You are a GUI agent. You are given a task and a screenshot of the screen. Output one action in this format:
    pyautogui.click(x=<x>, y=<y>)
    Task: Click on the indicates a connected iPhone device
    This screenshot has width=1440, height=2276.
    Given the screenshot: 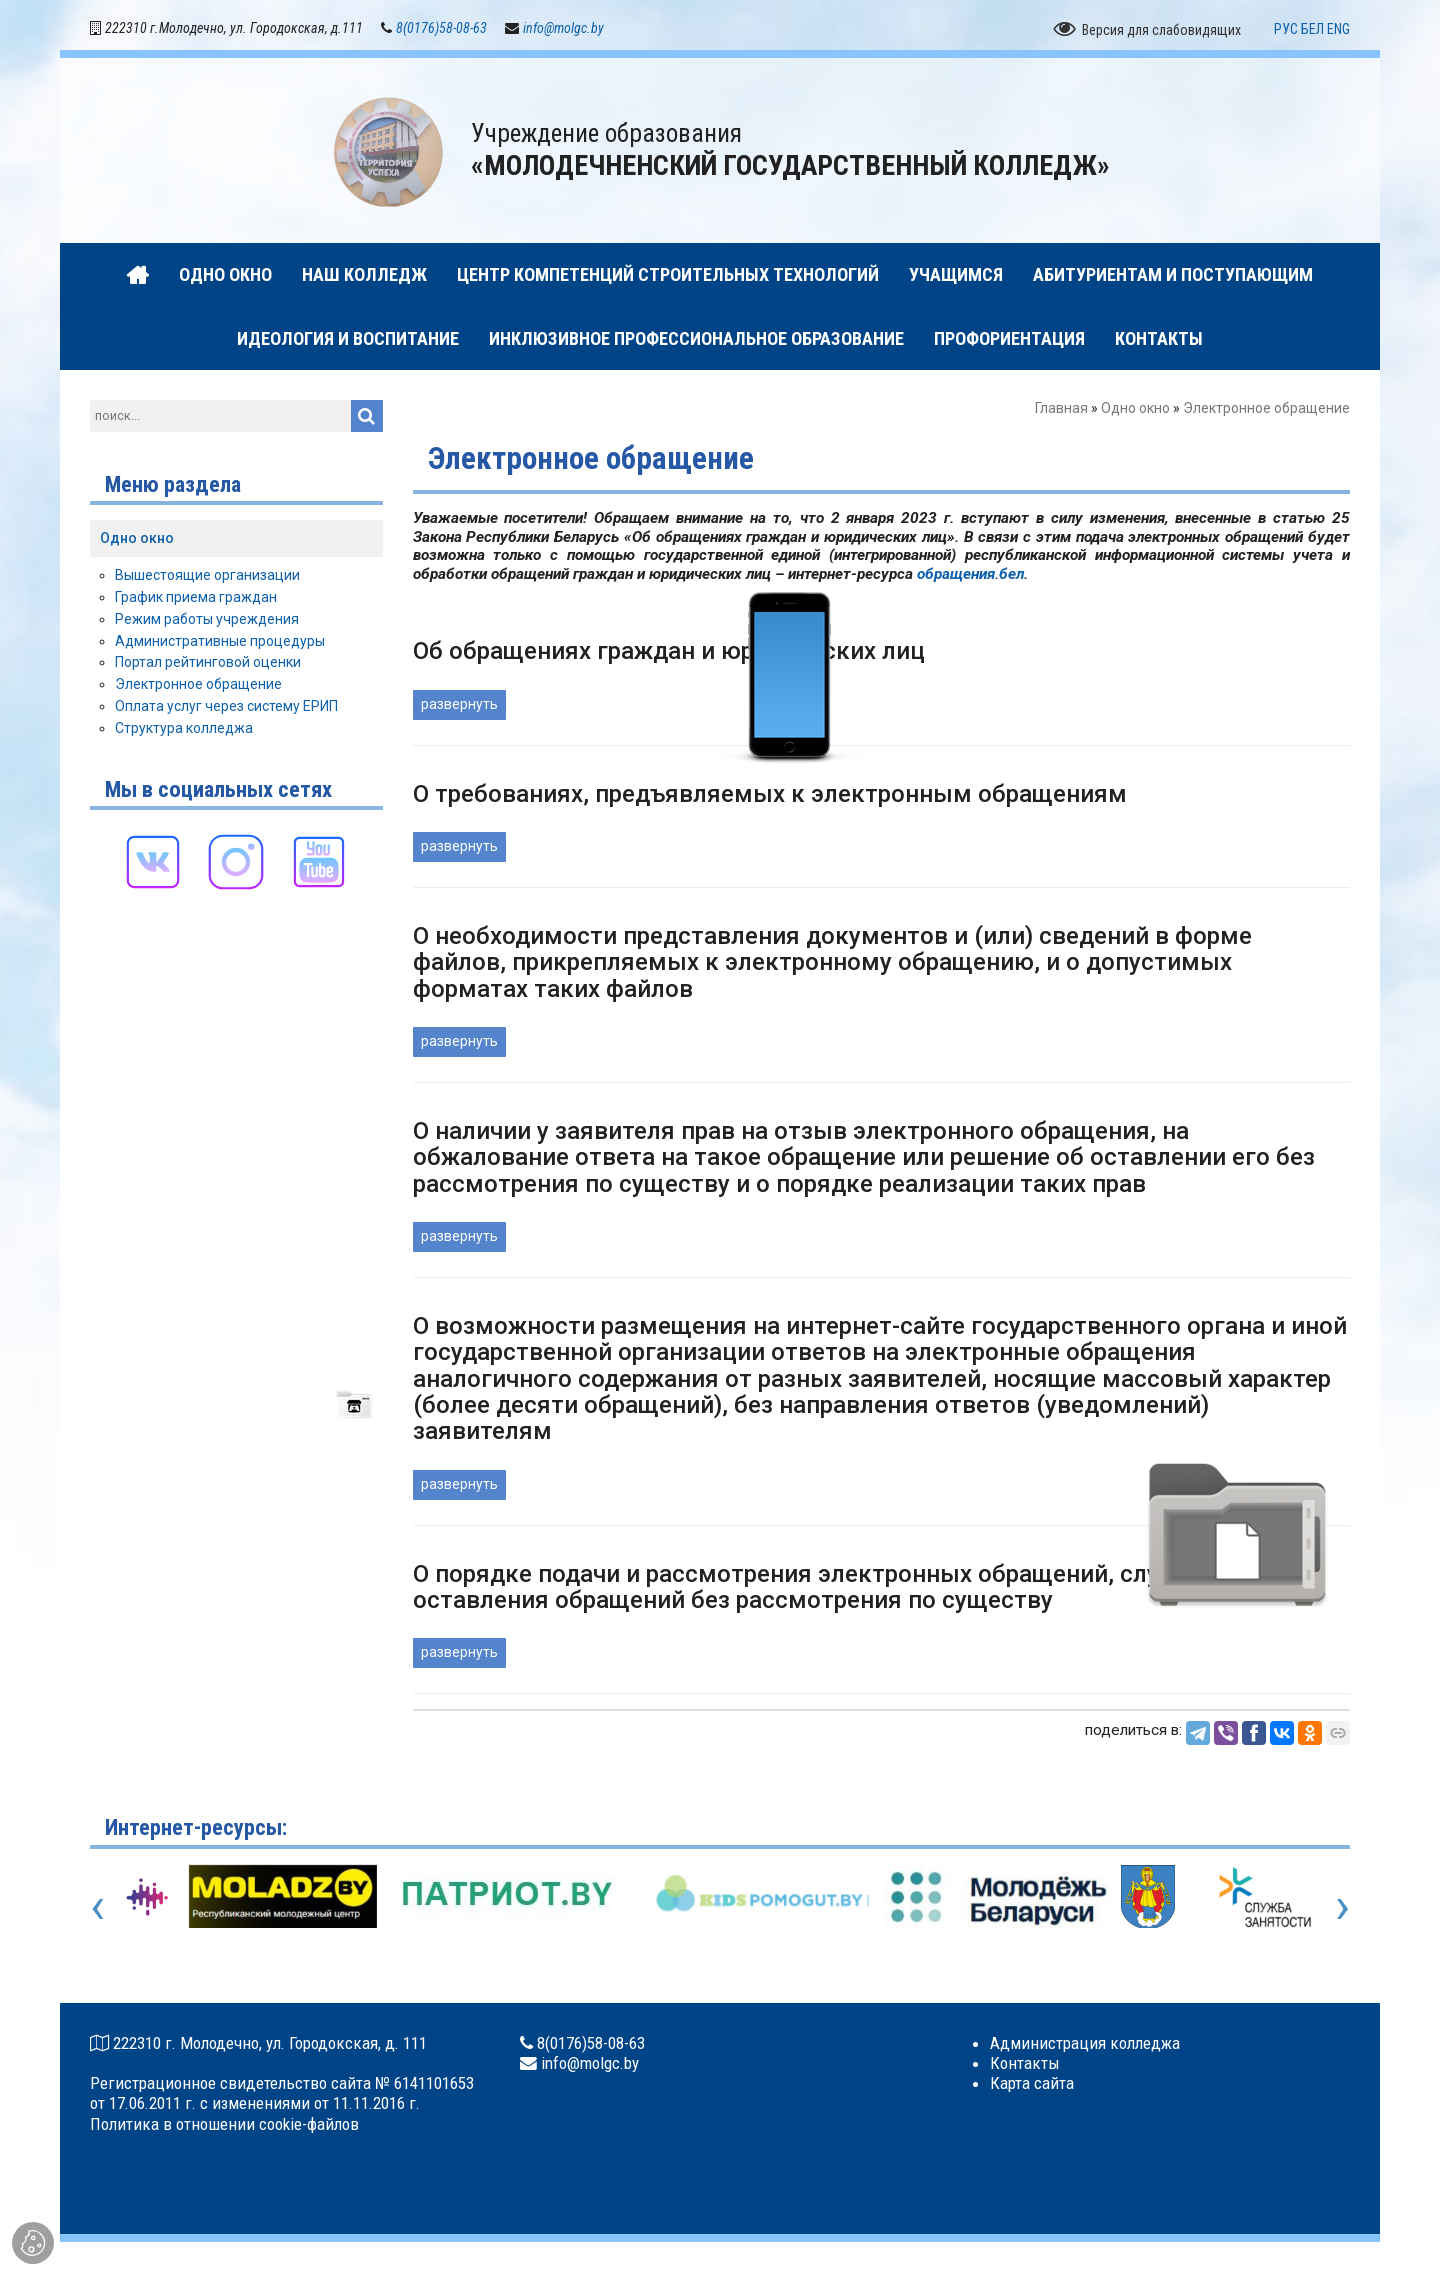 What is the action you would take?
    pyautogui.click(x=789, y=677)
    